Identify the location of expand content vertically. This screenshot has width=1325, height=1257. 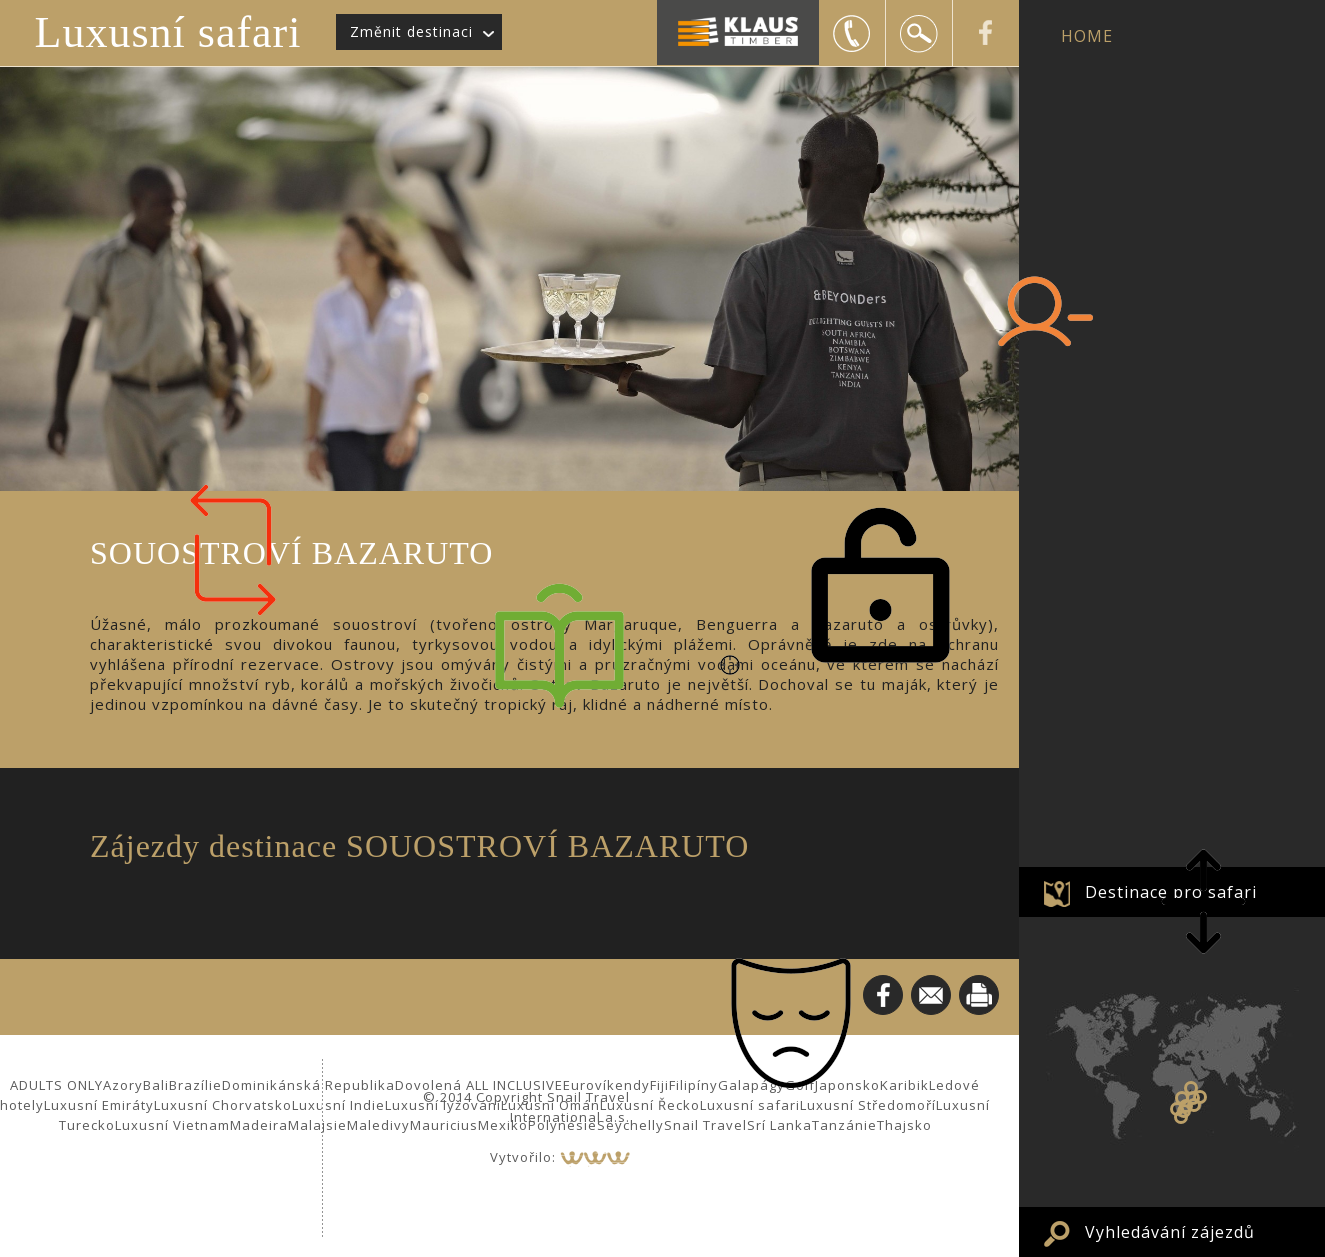
(1203, 901).